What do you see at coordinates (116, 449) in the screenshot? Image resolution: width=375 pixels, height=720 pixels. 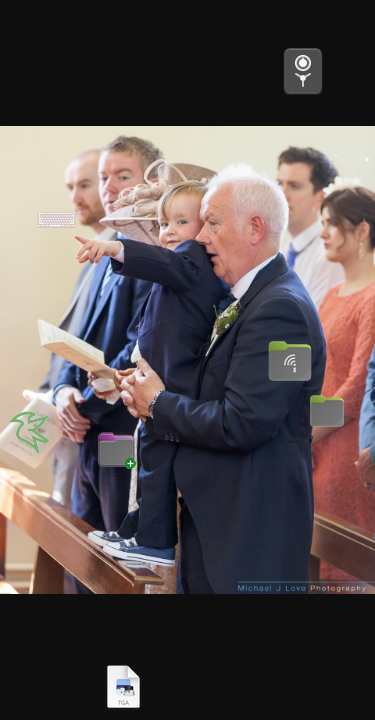 I see `create a new folder` at bounding box center [116, 449].